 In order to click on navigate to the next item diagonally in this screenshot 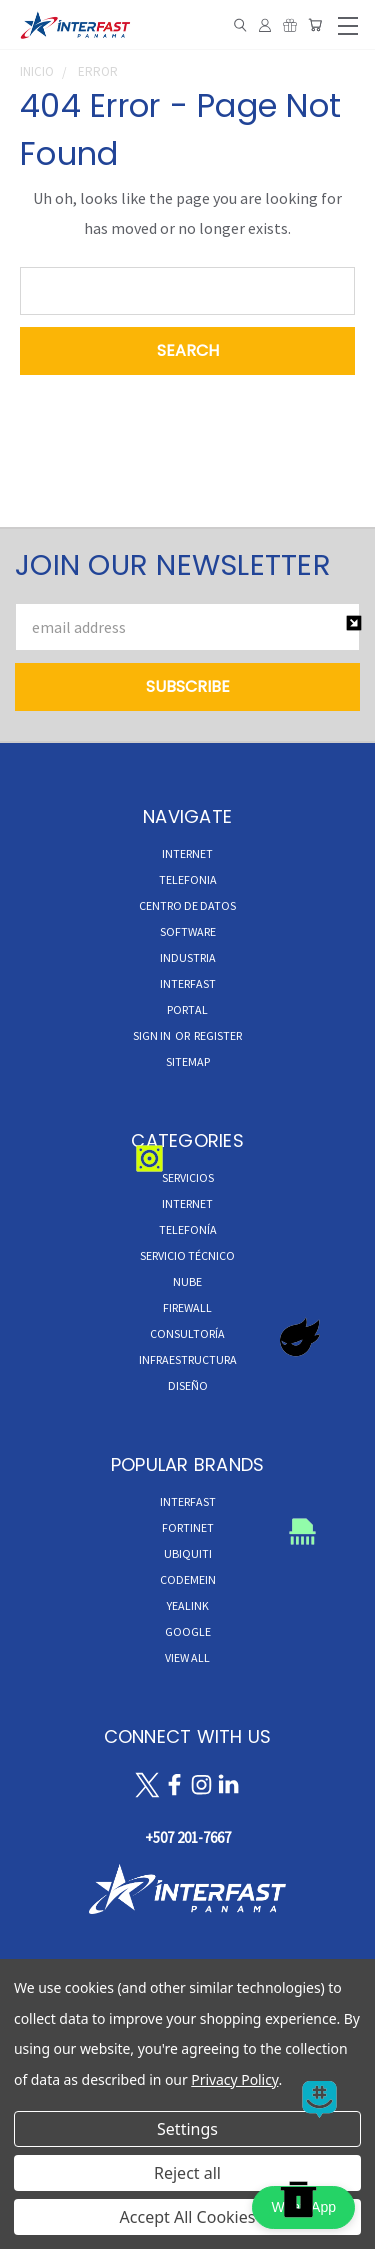, I will do `click(354, 623)`.